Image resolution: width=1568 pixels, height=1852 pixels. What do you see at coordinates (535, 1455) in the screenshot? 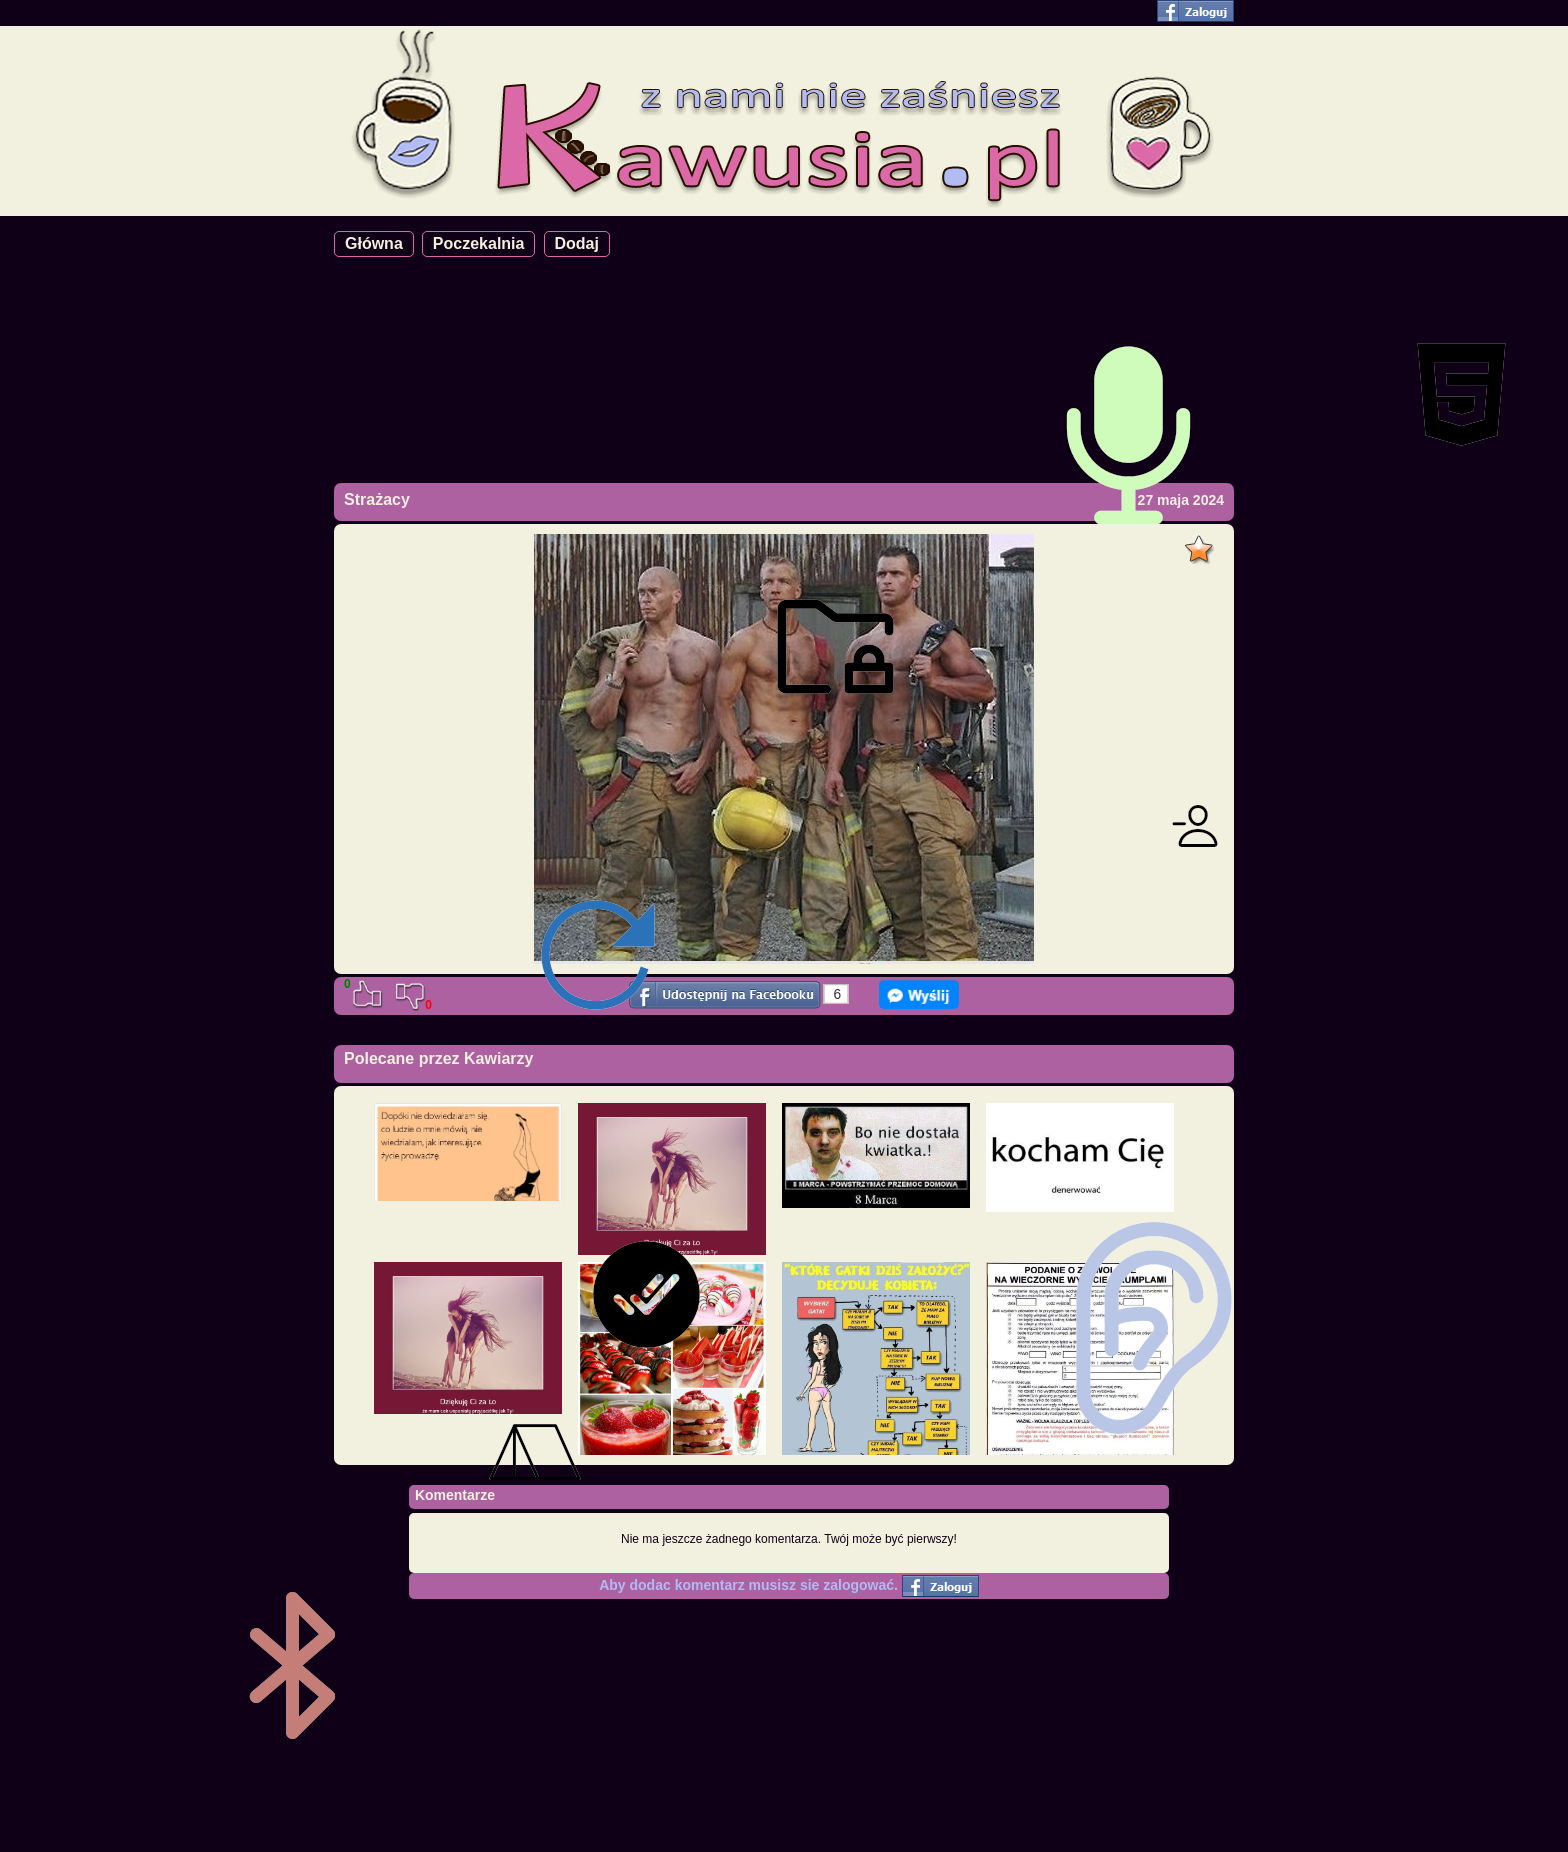
I see `access camping or outdoor activity options` at bounding box center [535, 1455].